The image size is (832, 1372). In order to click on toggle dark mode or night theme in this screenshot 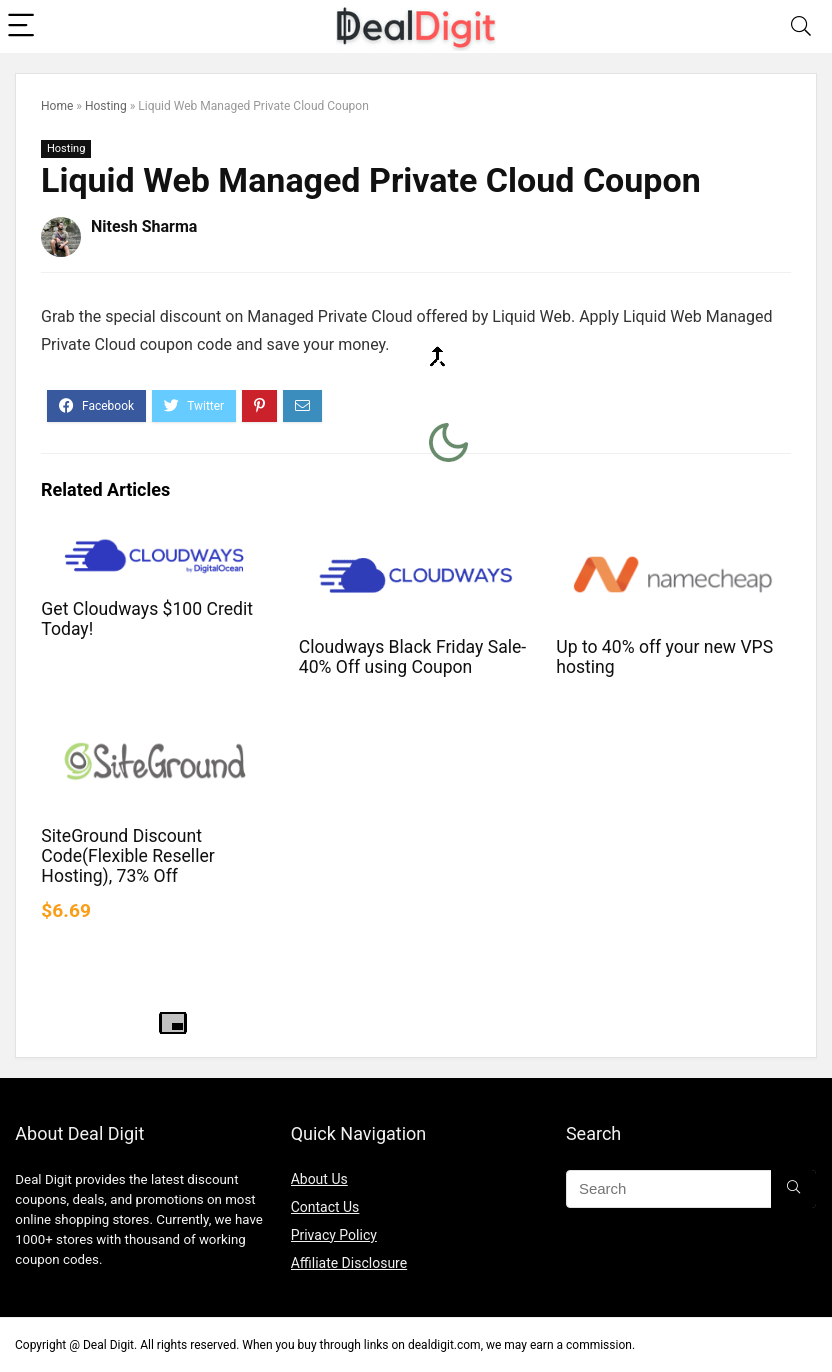, I will do `click(448, 442)`.